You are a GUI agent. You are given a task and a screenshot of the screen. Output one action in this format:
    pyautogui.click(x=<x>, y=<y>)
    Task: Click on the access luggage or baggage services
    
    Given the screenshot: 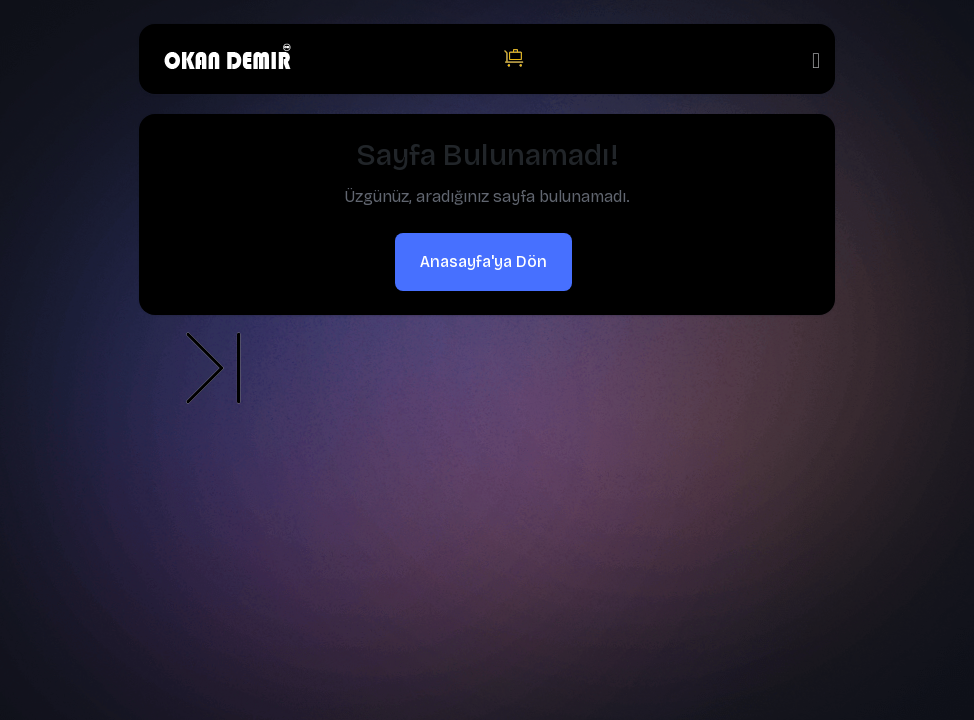 What is the action you would take?
    pyautogui.click(x=513, y=57)
    